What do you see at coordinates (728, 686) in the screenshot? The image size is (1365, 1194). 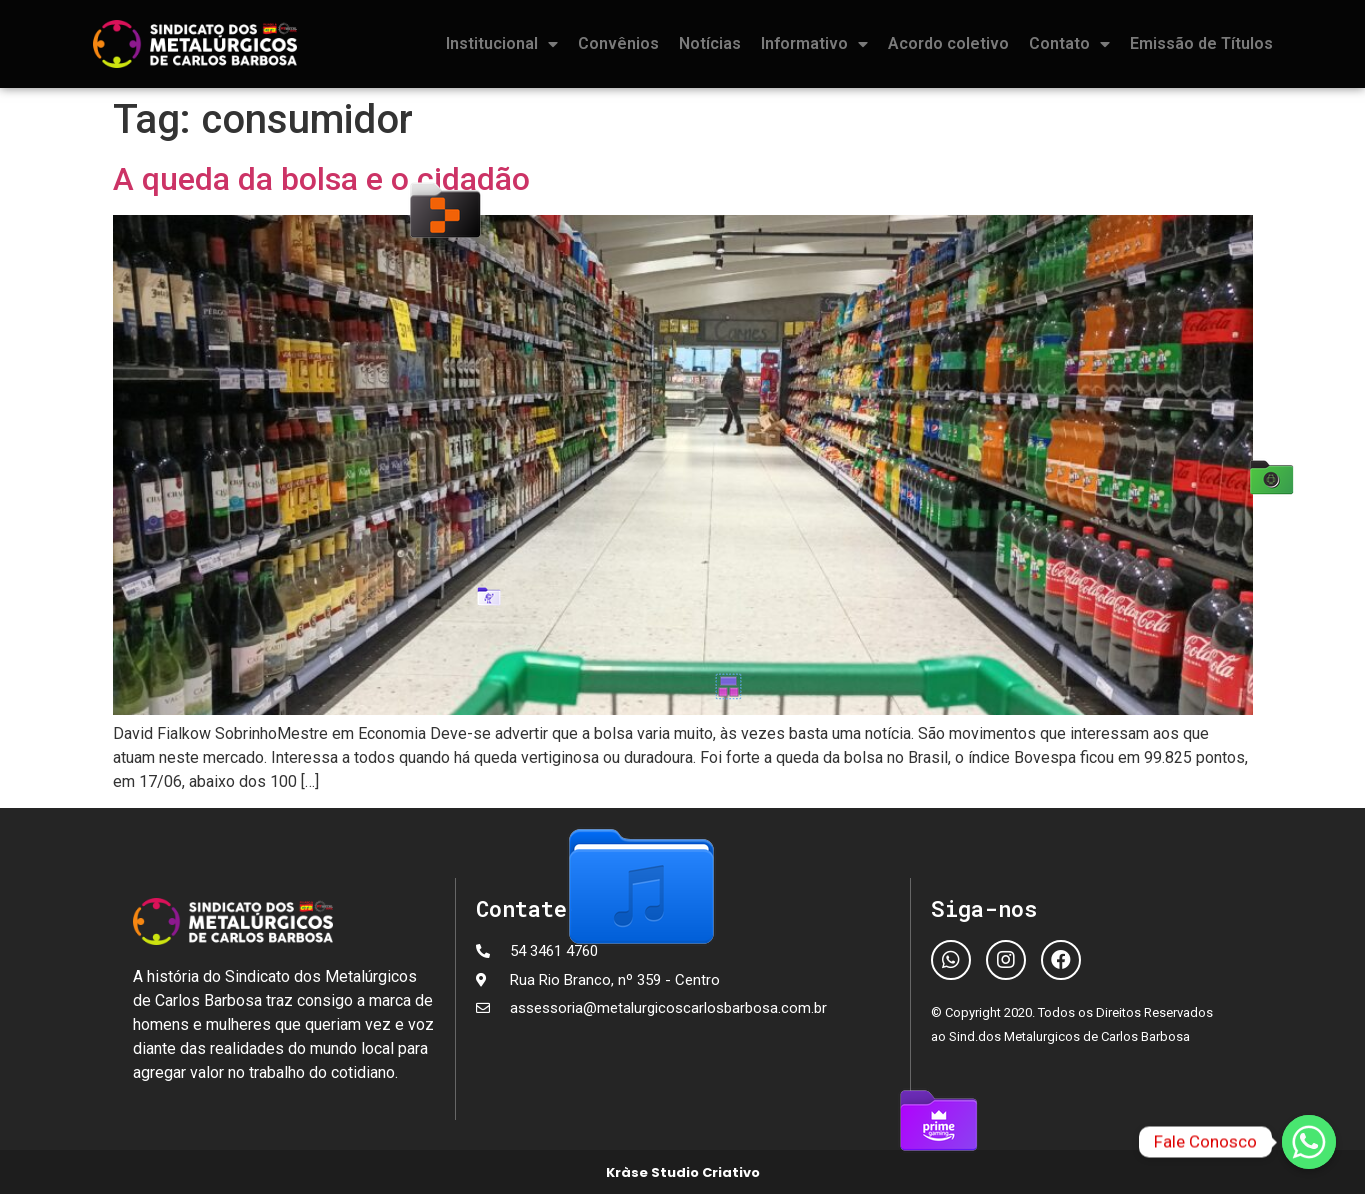 I see `select all items in the current view` at bounding box center [728, 686].